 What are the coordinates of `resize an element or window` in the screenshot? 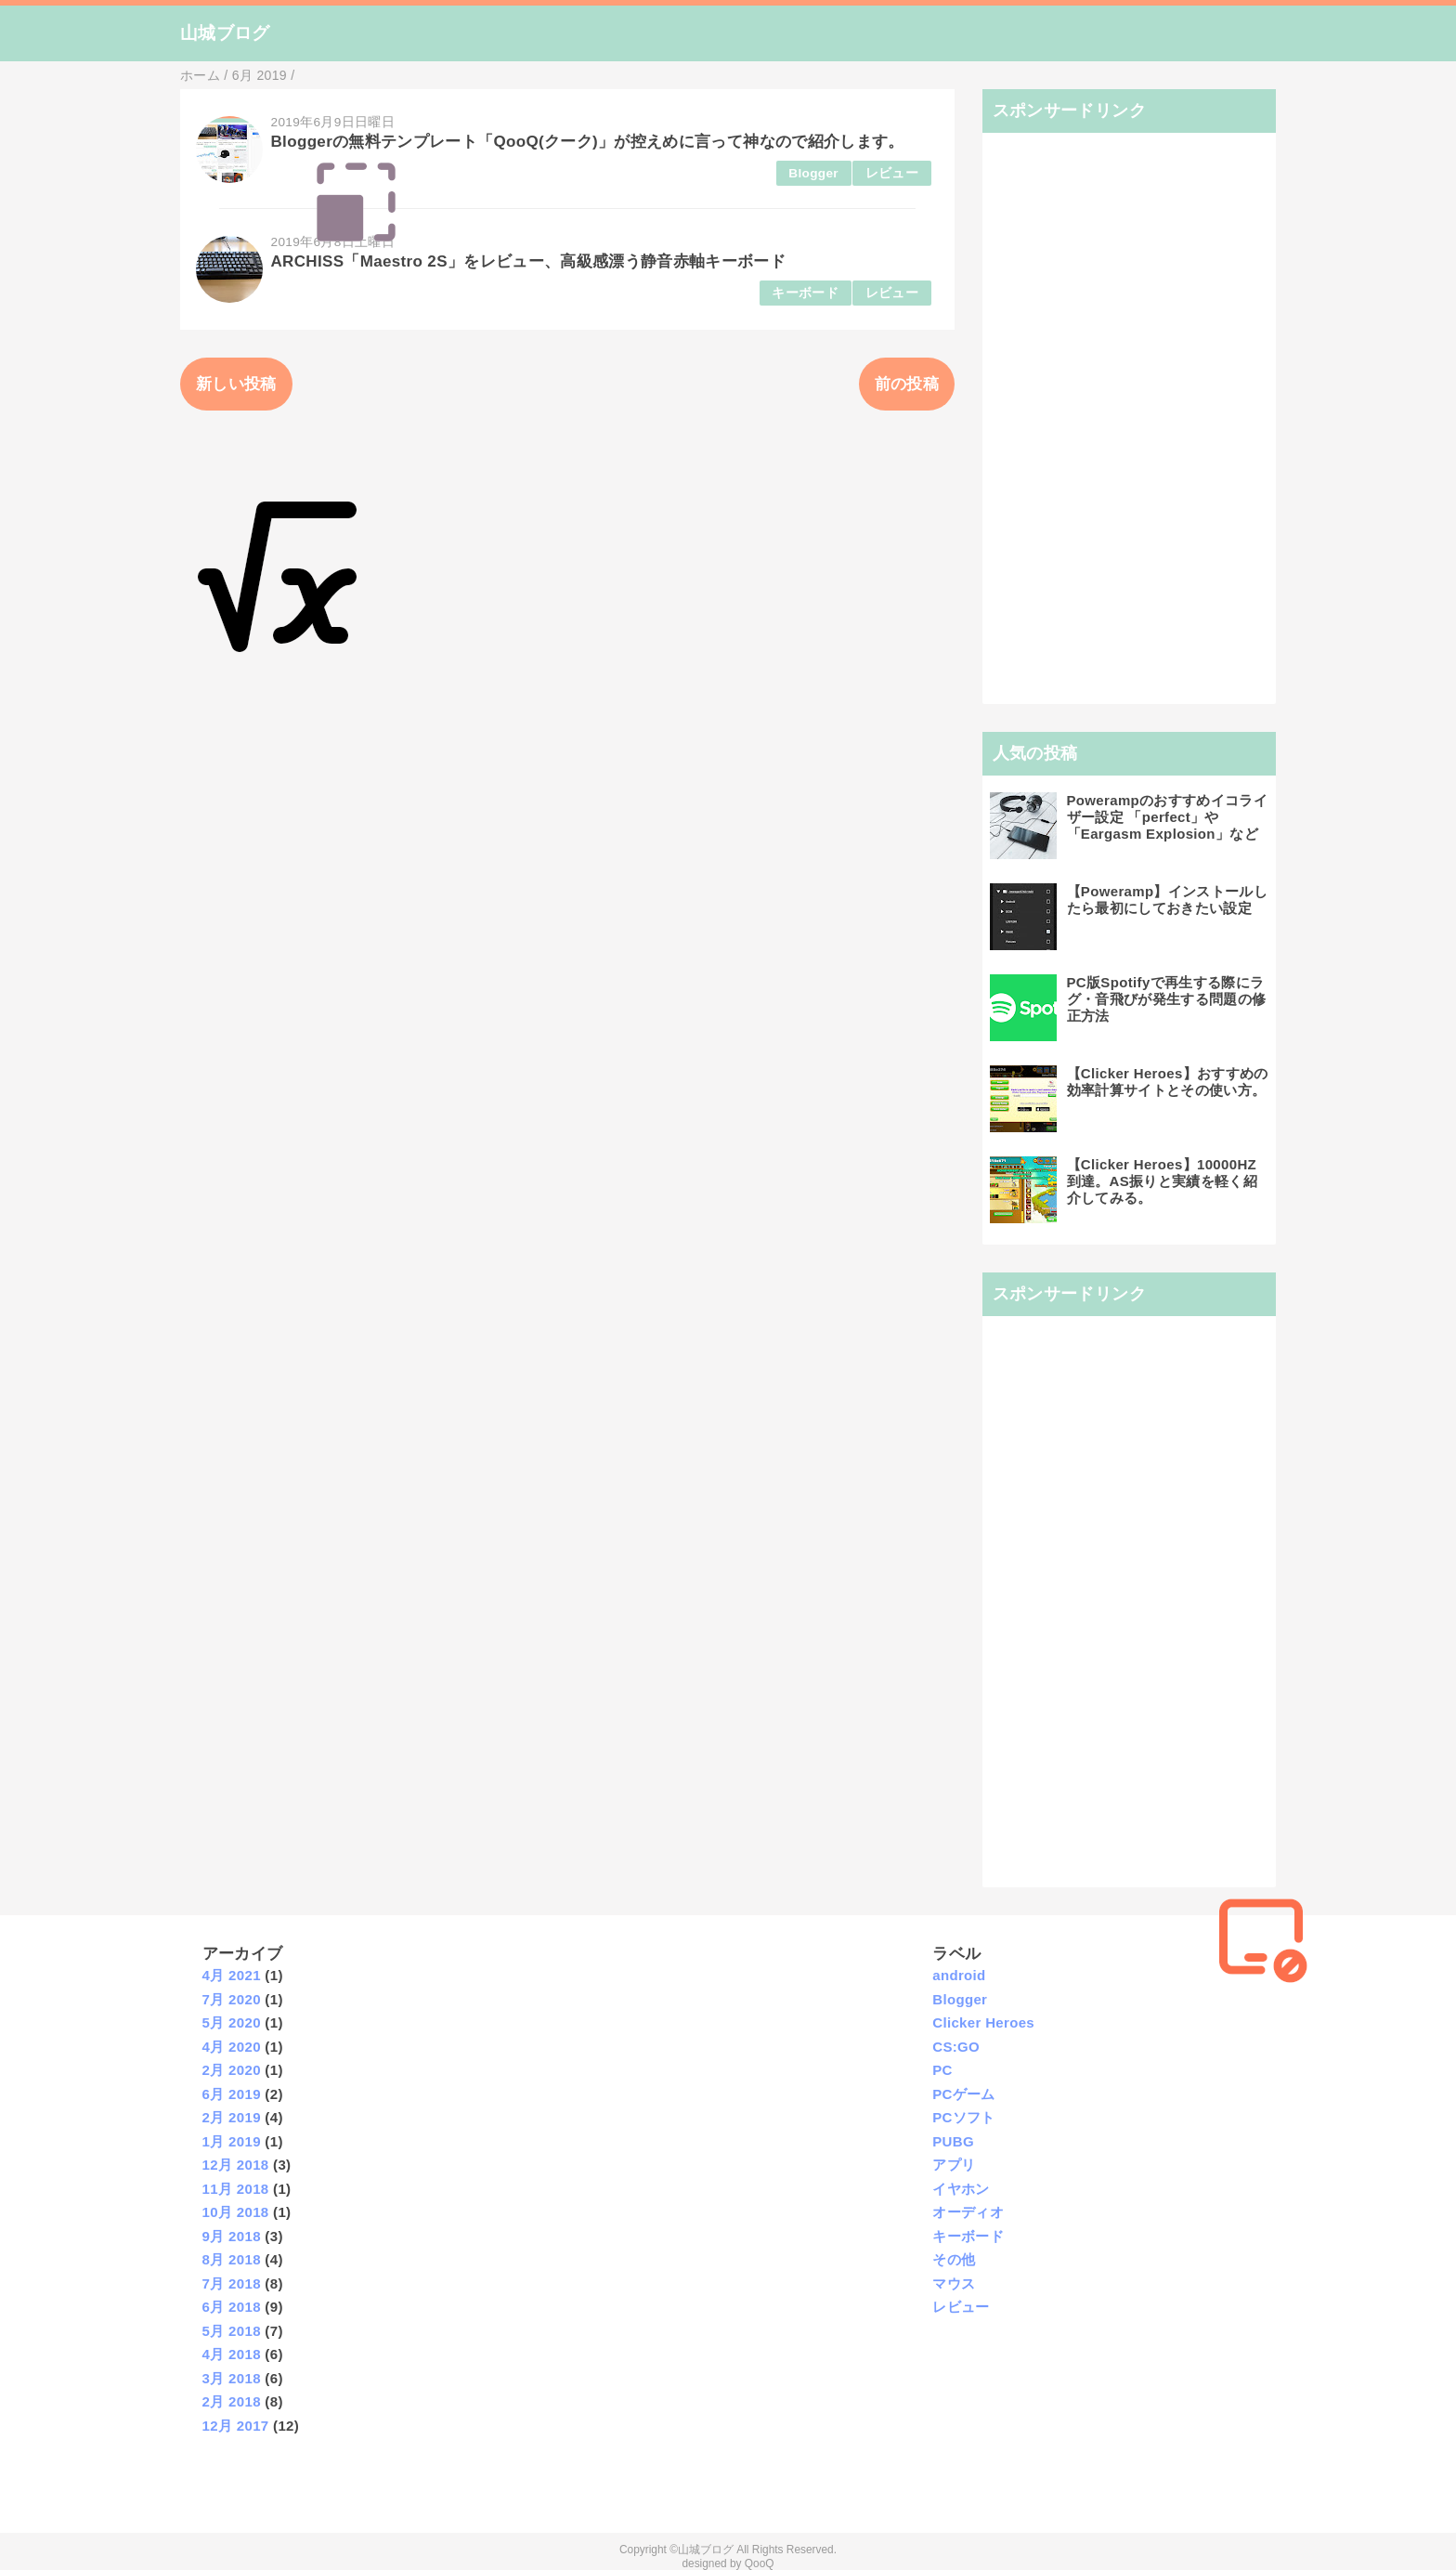 It's located at (356, 202).